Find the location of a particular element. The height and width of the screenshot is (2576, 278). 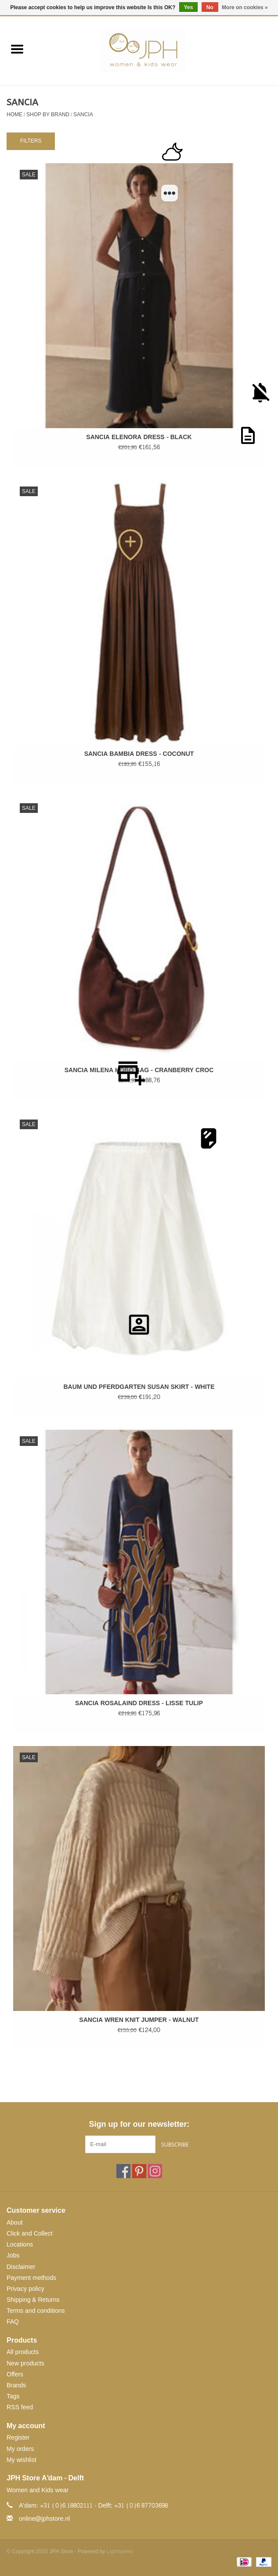

view other applications or categories is located at coordinates (170, 193).